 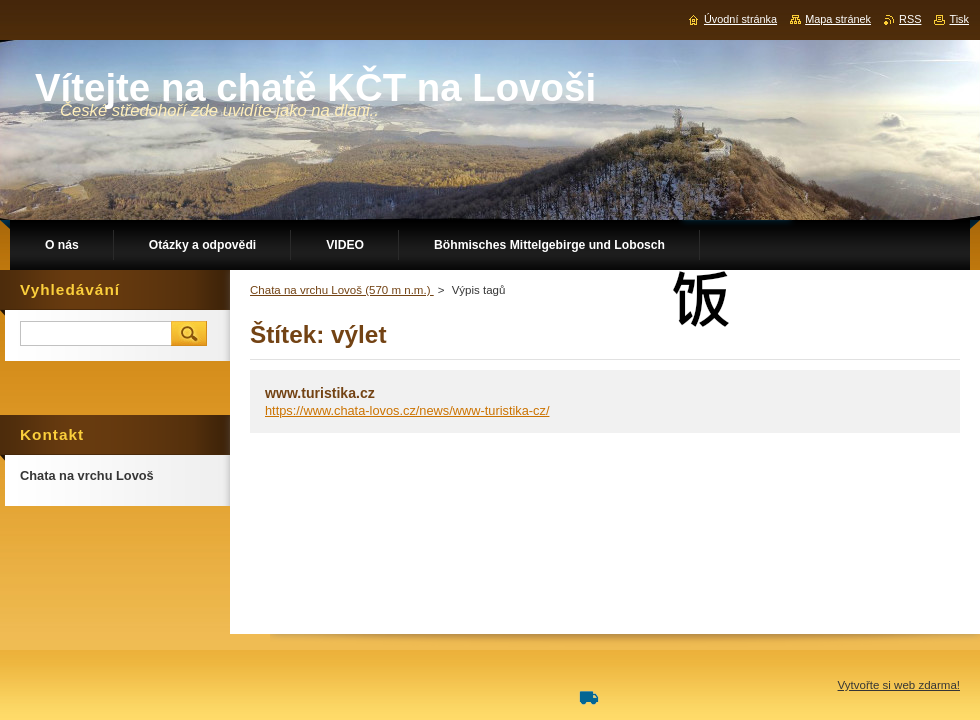 I want to click on track your delivery or shipment, so click(x=589, y=697).